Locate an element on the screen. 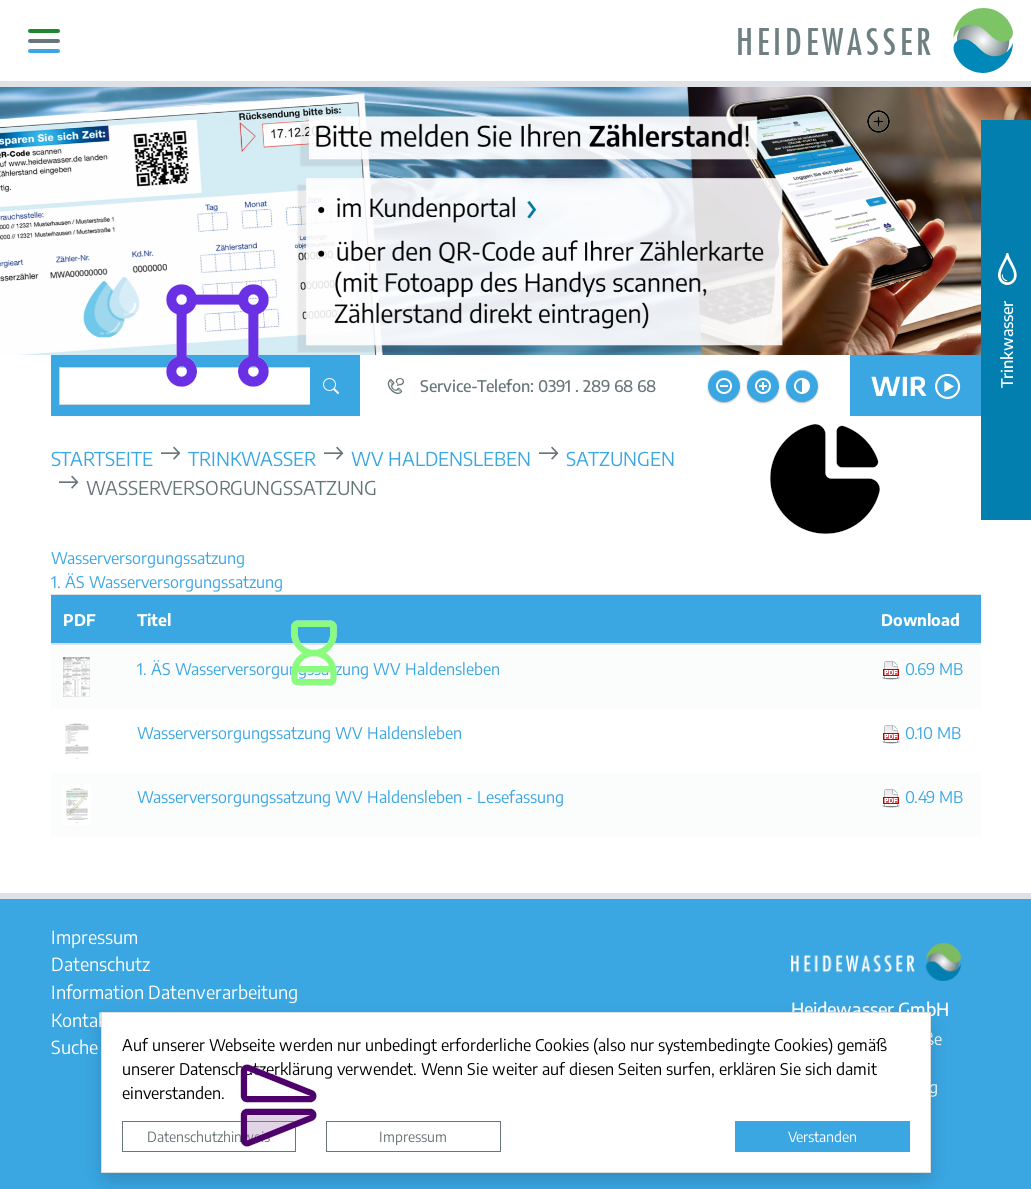 The image size is (1031, 1189). flip image vertically is located at coordinates (275, 1105).